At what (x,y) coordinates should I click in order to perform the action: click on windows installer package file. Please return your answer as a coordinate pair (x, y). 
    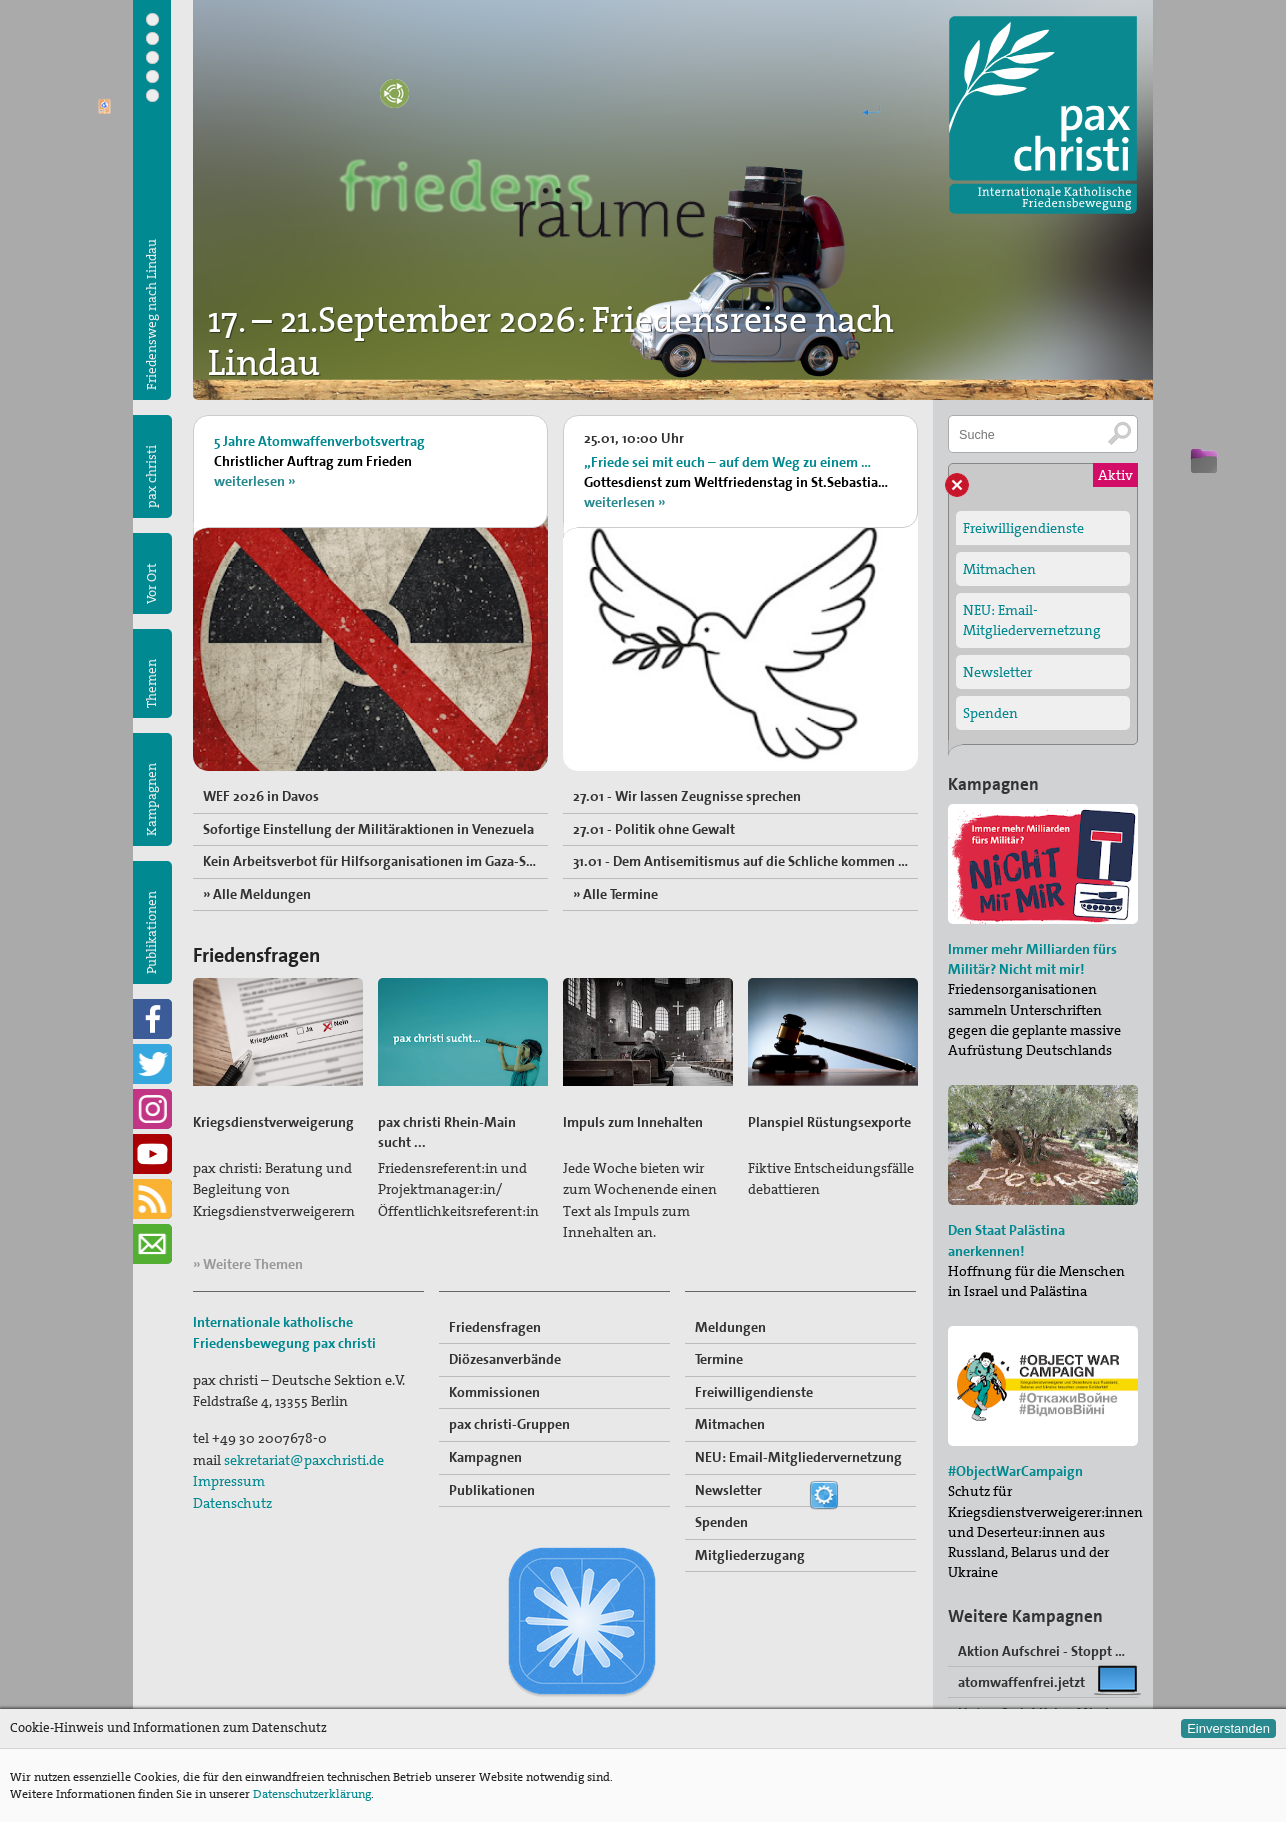
    Looking at the image, I should click on (824, 1495).